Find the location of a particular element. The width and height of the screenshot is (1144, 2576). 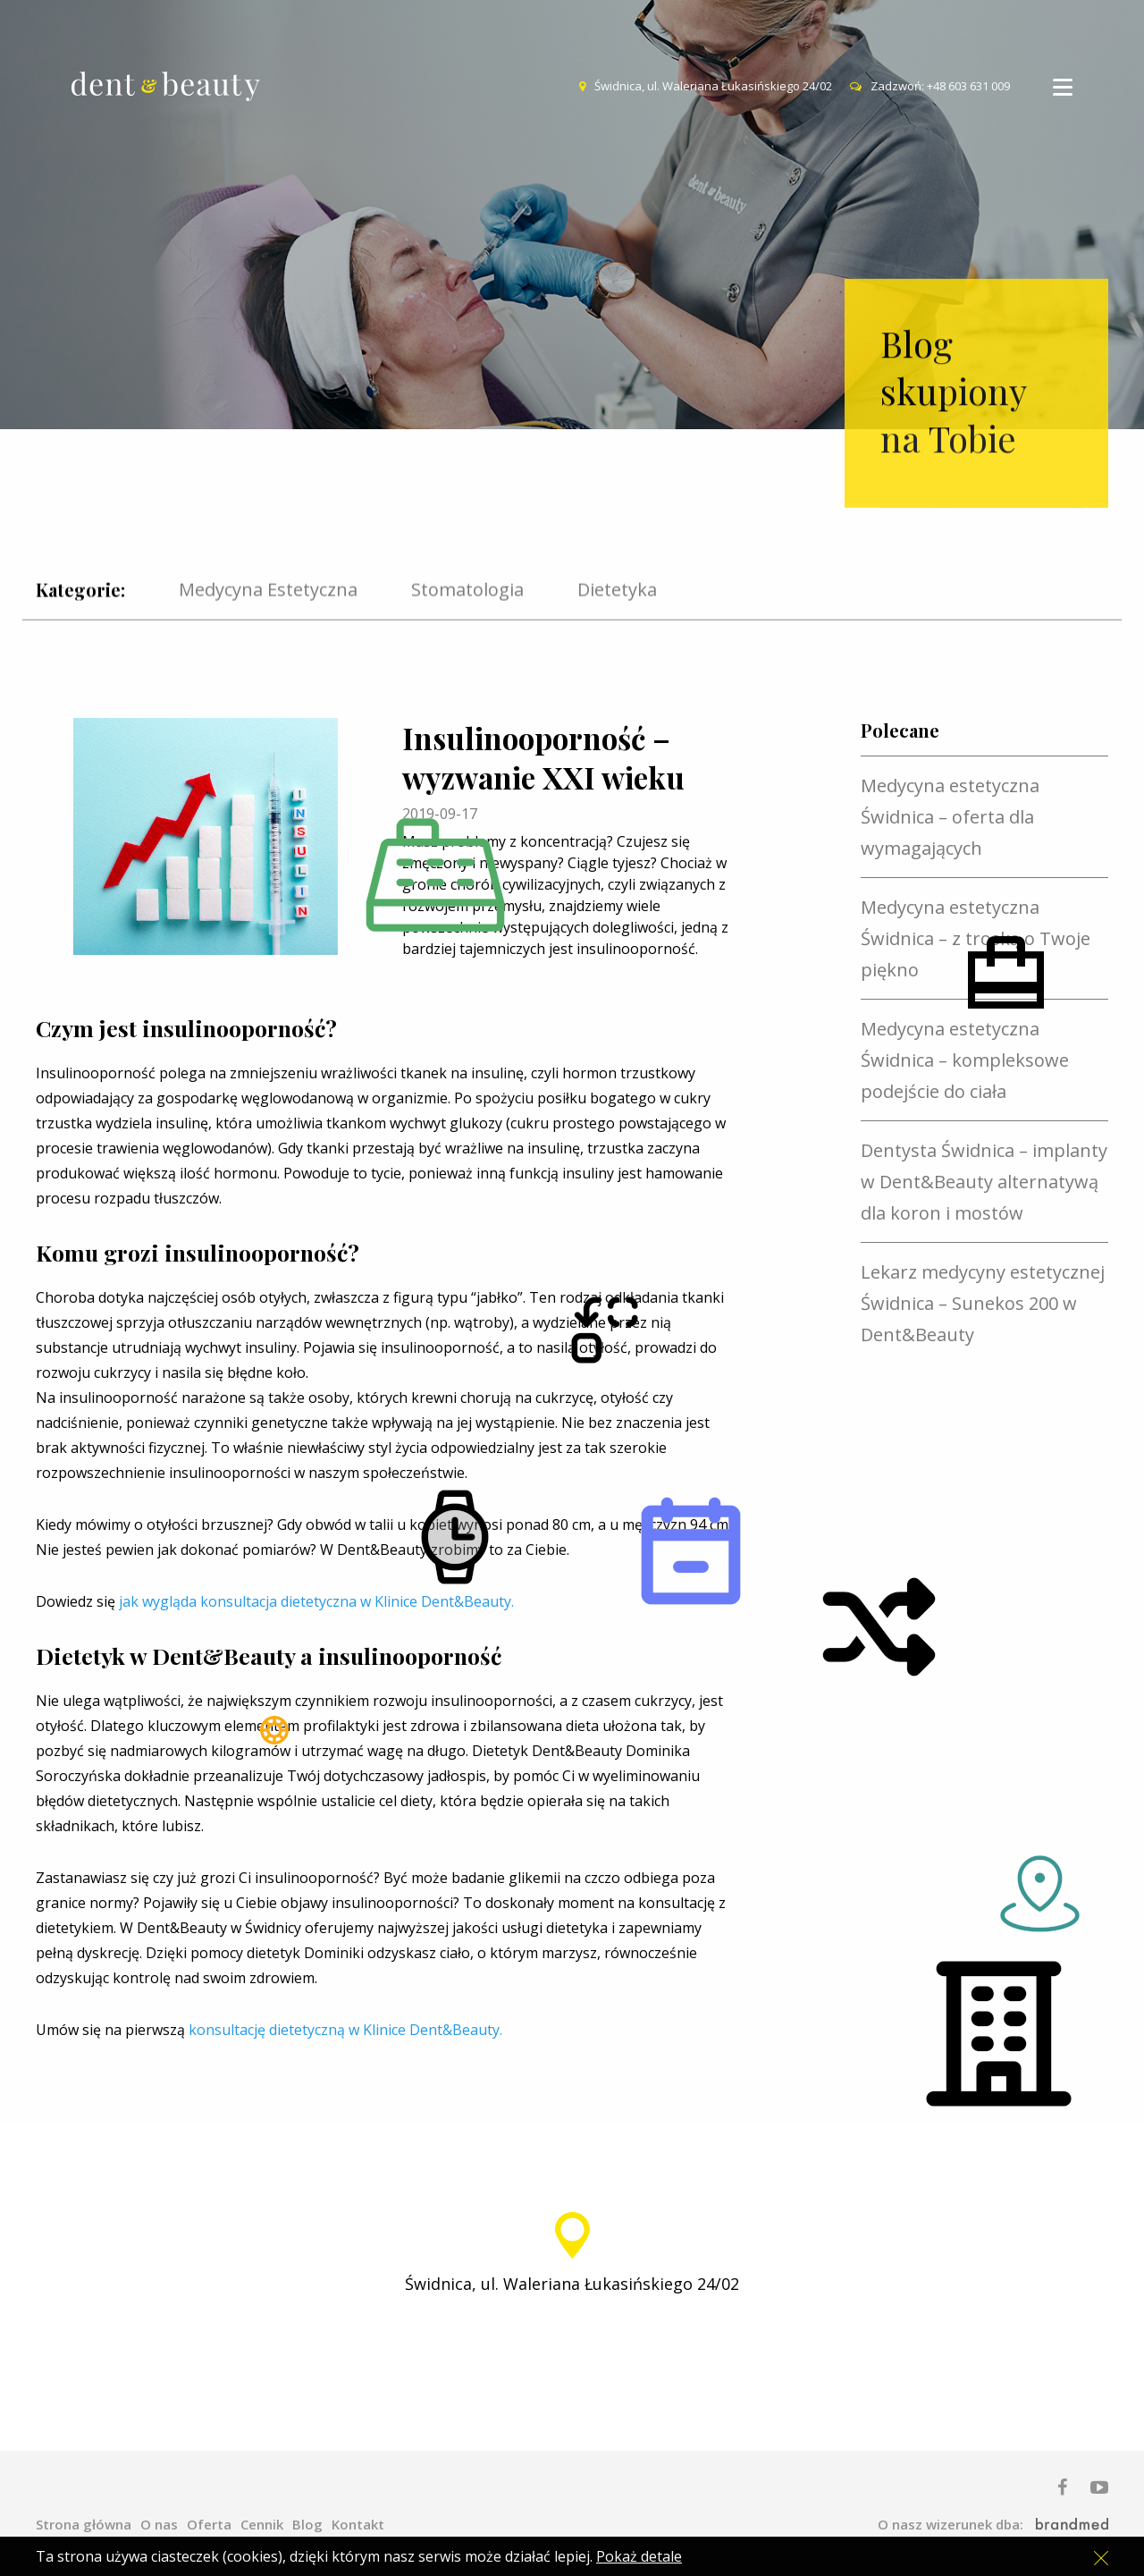

view office or business location is located at coordinates (998, 2033).